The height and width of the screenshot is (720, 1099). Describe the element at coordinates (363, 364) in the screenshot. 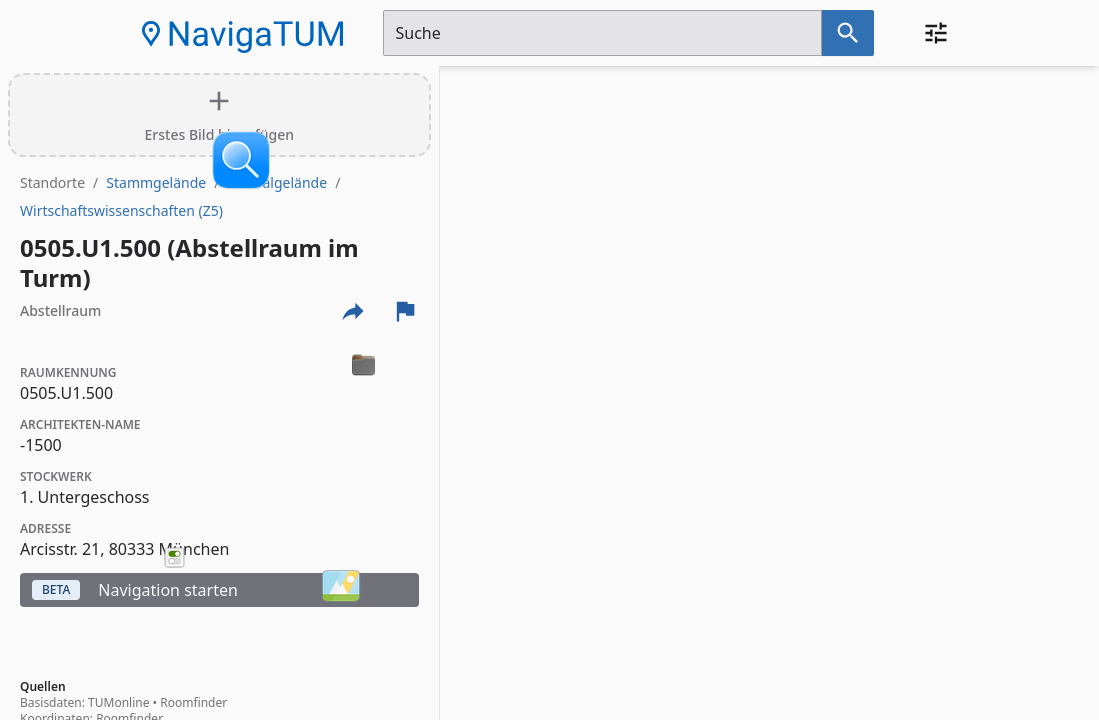

I see `open a folder to view its contents` at that location.